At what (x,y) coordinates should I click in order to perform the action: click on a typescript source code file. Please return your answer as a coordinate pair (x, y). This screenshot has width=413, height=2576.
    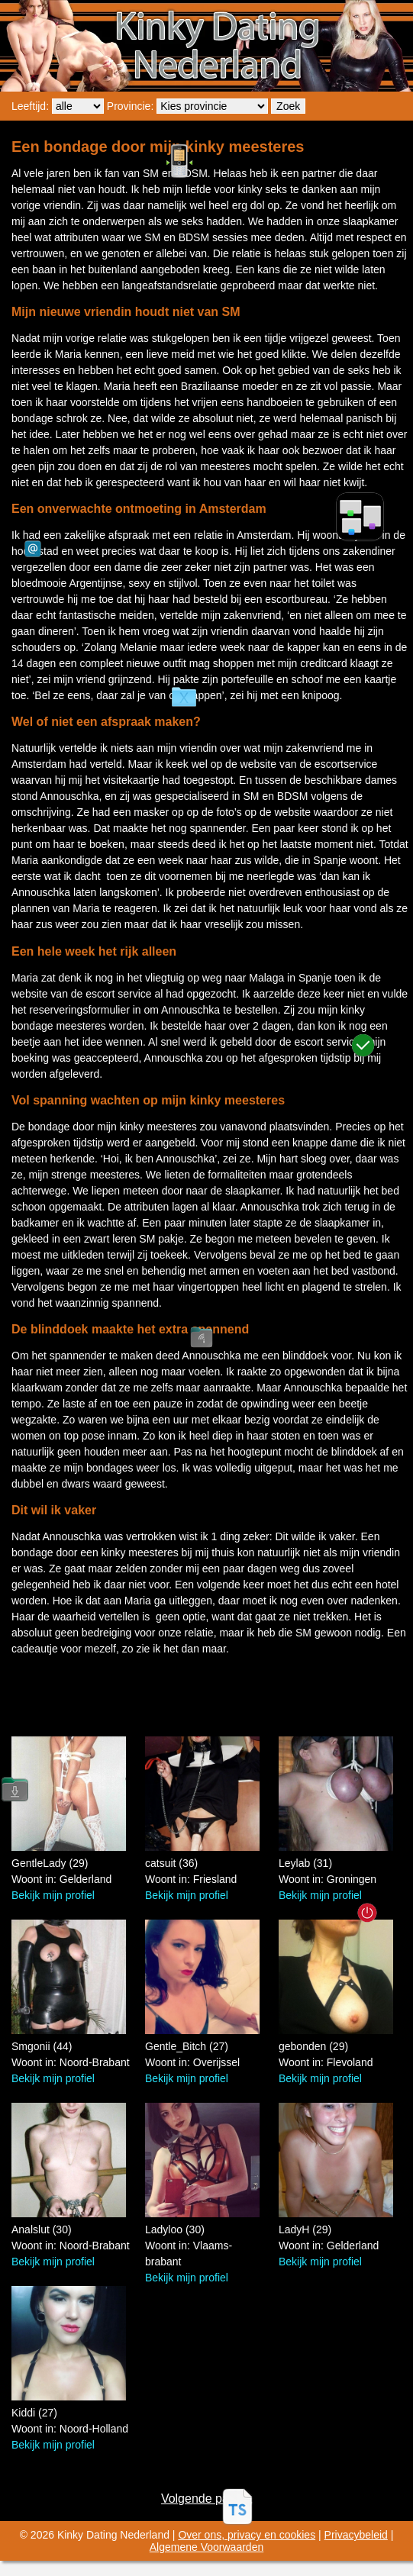
    Looking at the image, I should click on (237, 2507).